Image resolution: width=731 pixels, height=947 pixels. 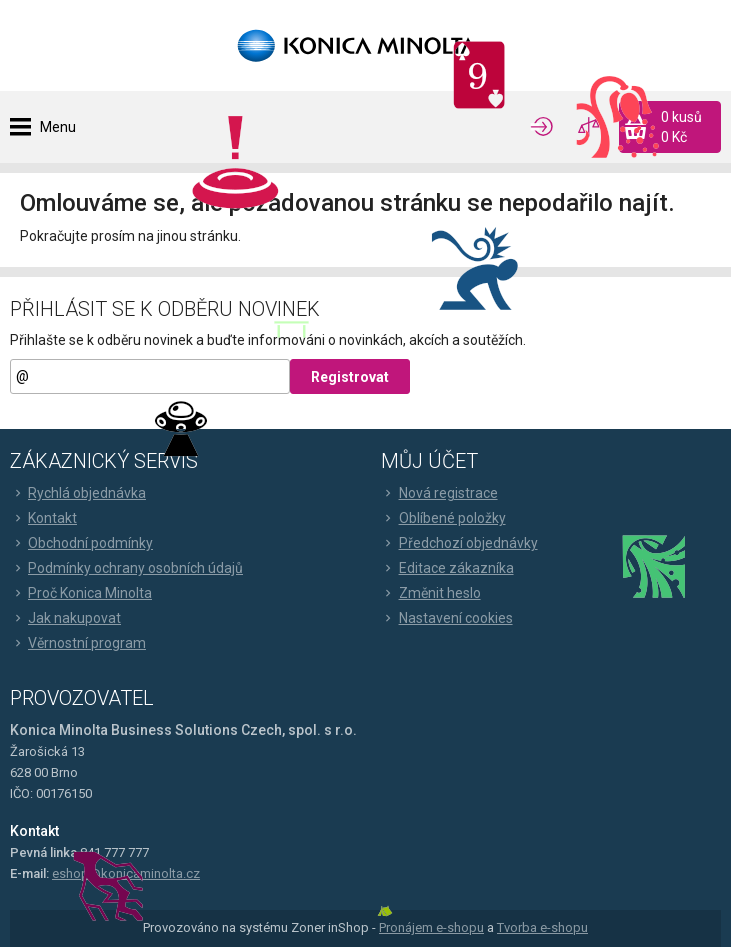 I want to click on view or edit table data, so click(x=291, y=320).